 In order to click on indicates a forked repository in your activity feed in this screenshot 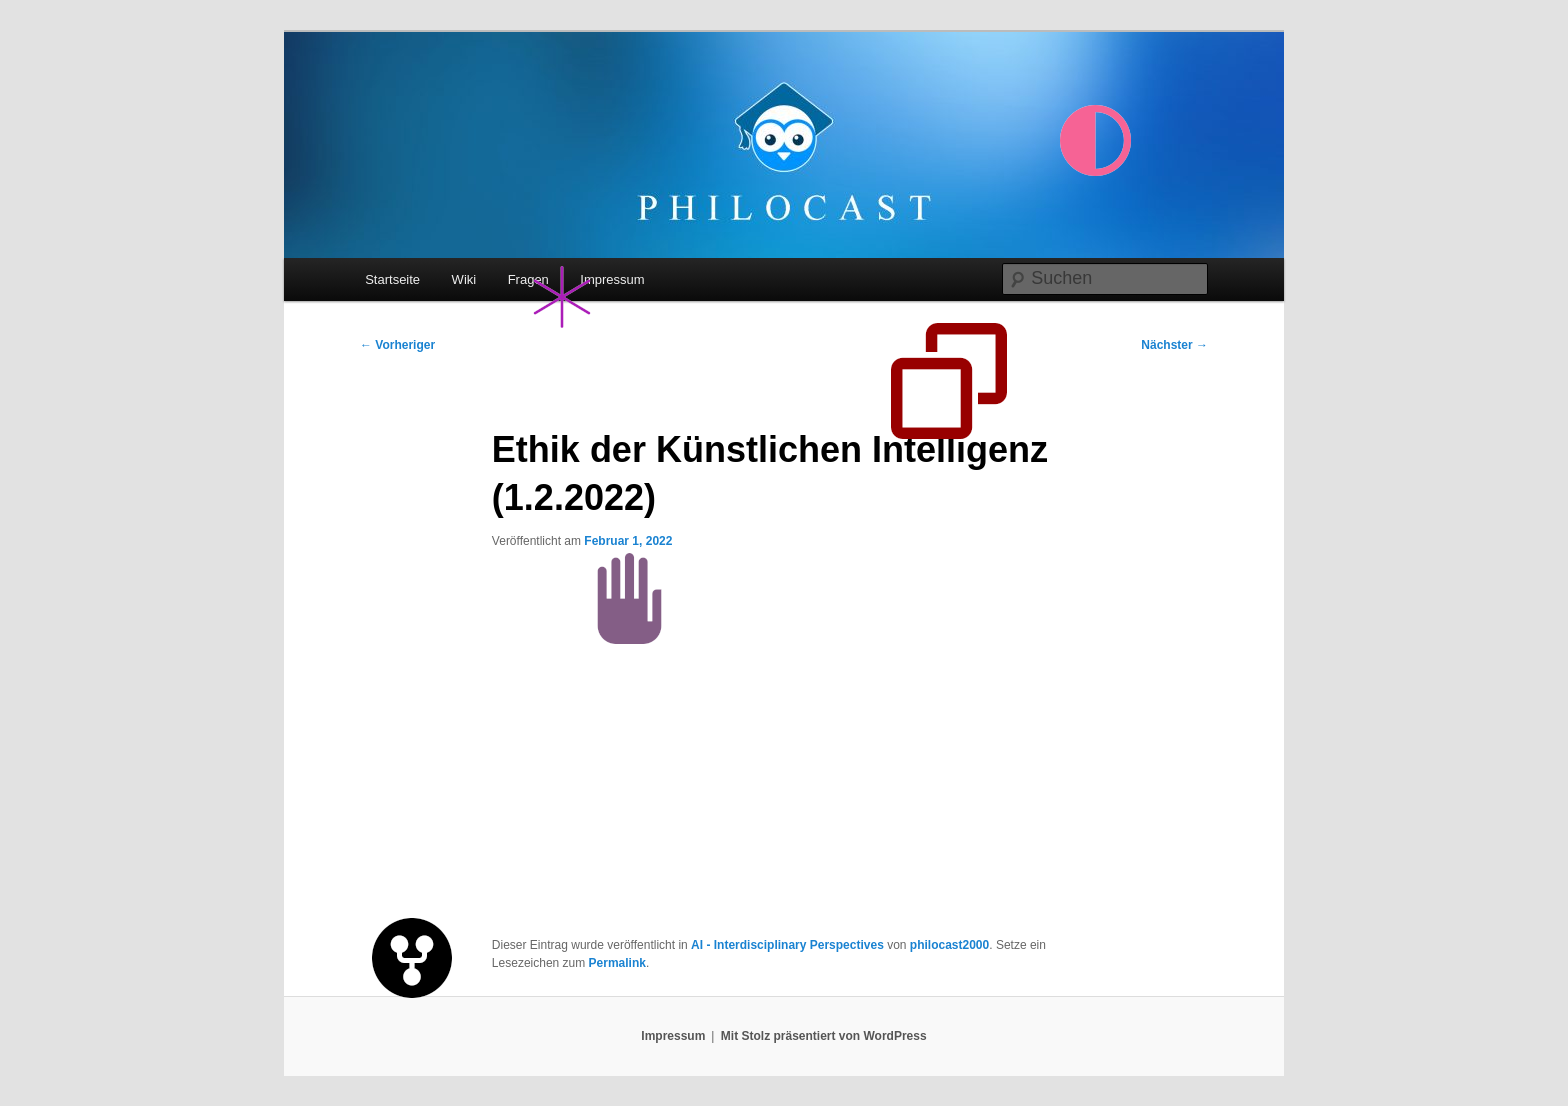, I will do `click(412, 958)`.